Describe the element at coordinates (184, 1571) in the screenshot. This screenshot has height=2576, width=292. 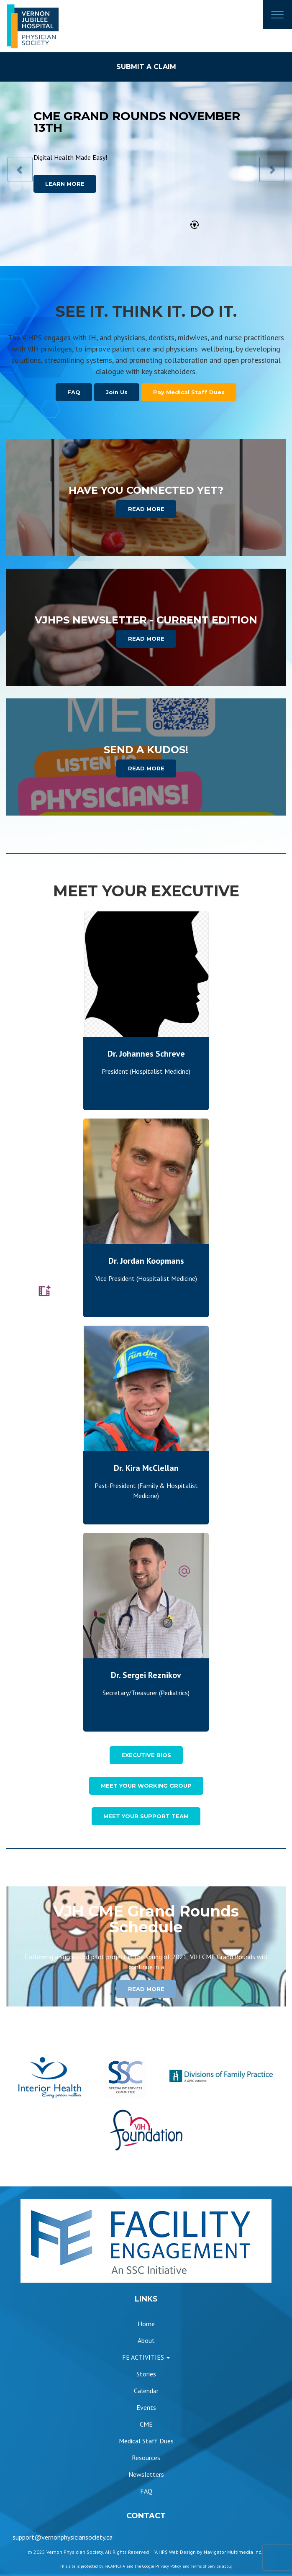
I see `compose a new email` at that location.